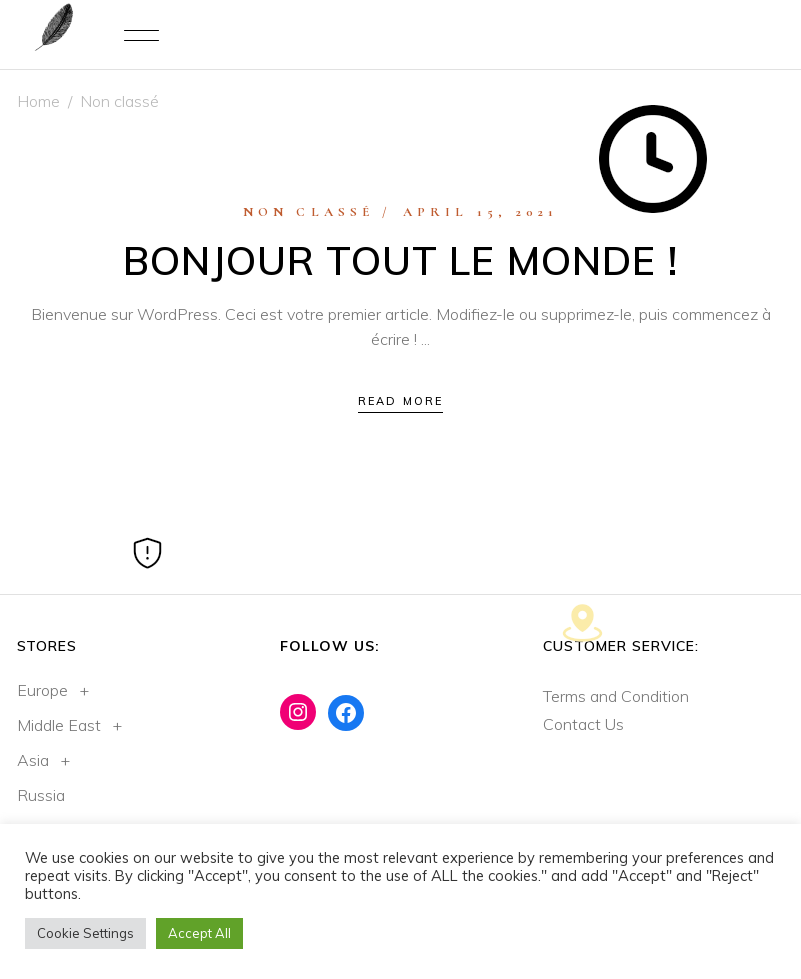  Describe the element at coordinates (147, 553) in the screenshot. I see `view security alert or warning` at that location.